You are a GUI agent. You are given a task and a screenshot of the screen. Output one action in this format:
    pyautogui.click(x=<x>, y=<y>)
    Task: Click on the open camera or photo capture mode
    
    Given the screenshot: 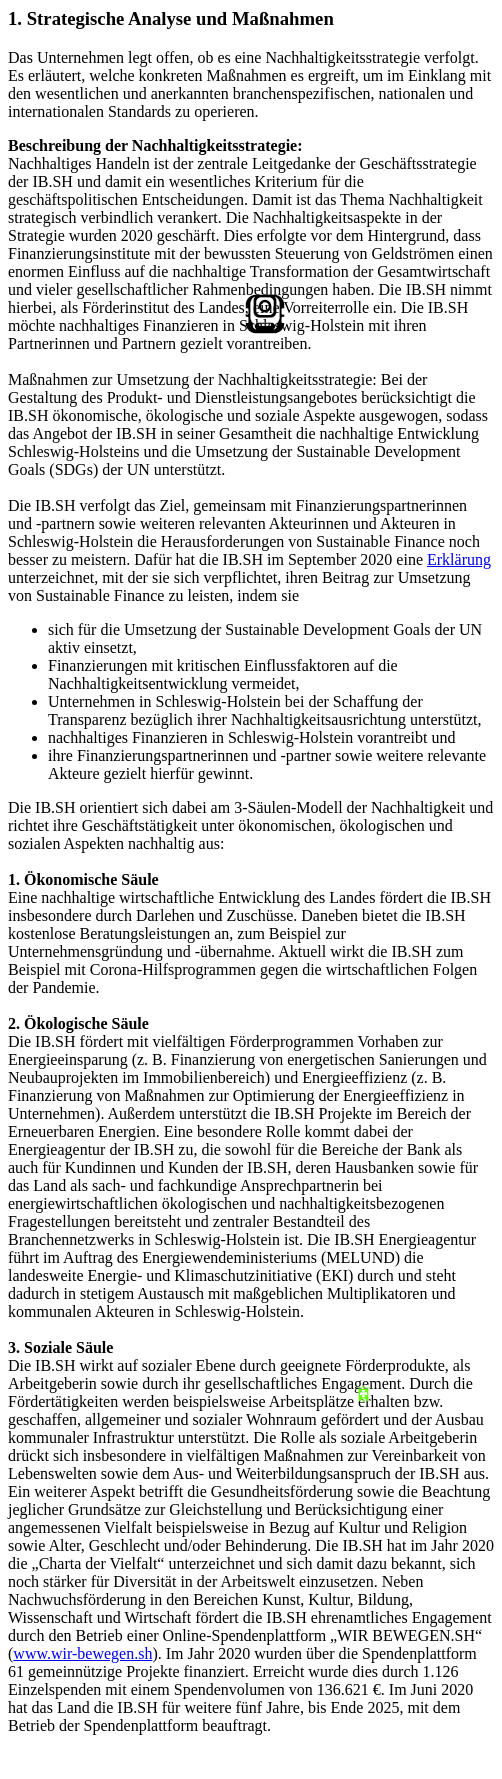 What is the action you would take?
    pyautogui.click(x=265, y=314)
    